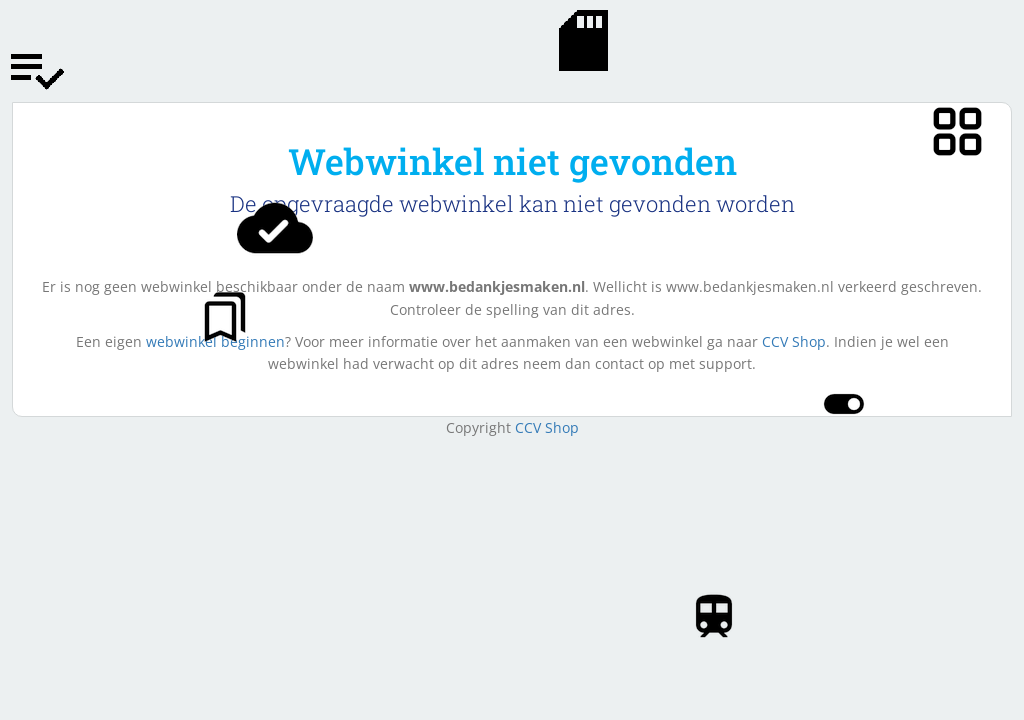  I want to click on toggle switch in the on/enabled state, so click(844, 404).